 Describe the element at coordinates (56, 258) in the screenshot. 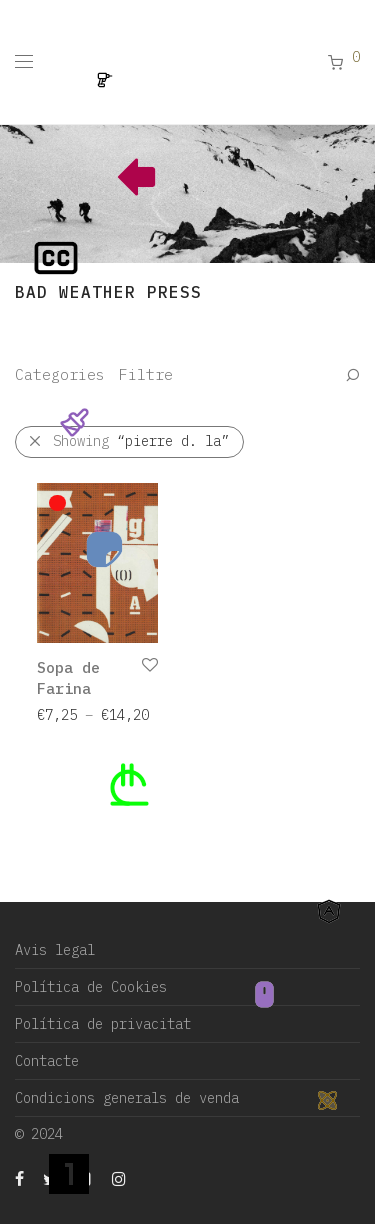

I see `enable closed captions for video content` at that location.